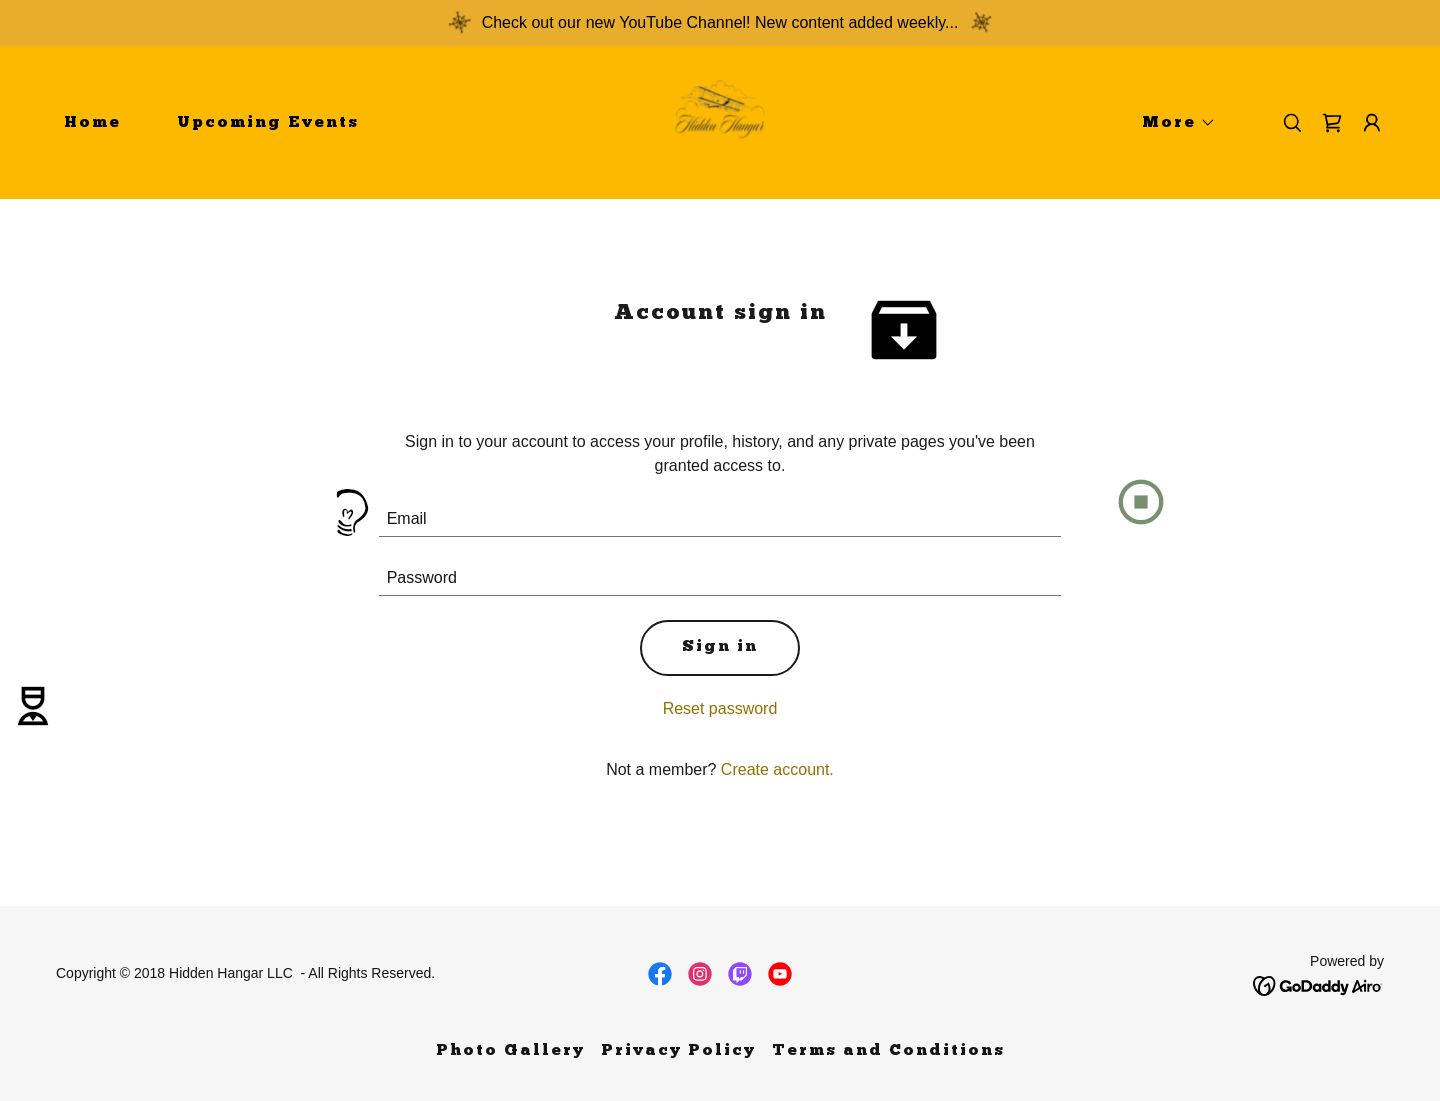 This screenshot has height=1101, width=1440. I want to click on archive selected messages to inbox storage, so click(904, 330).